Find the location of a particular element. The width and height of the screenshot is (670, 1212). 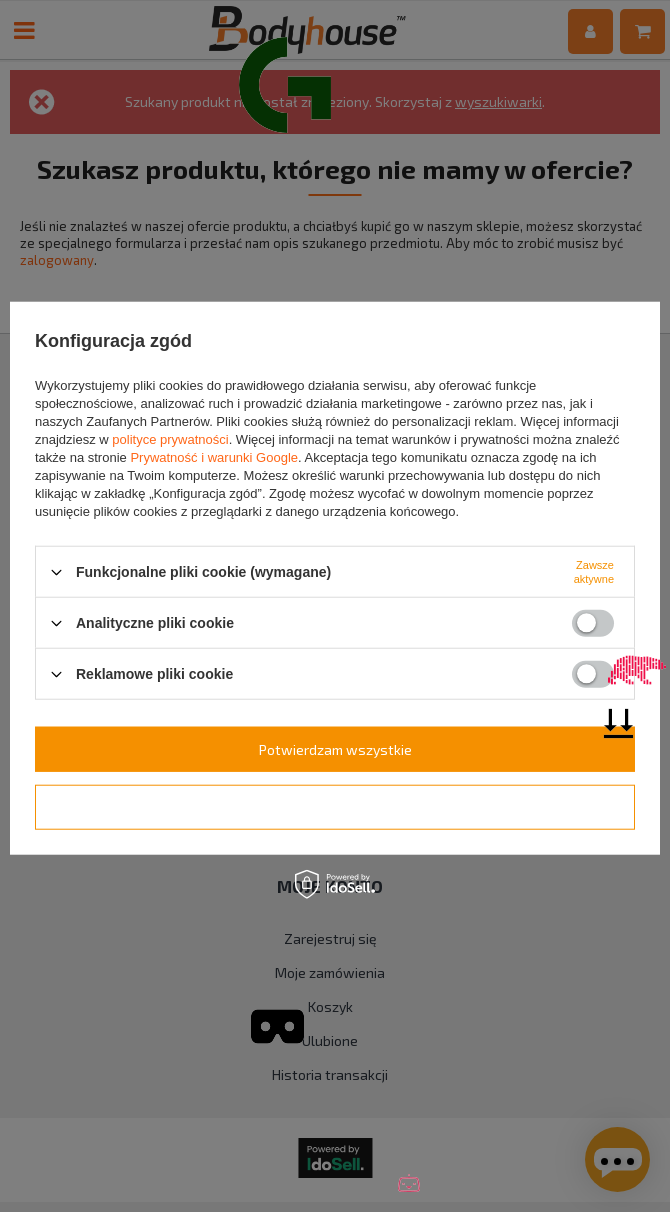

logitech g gaming brand logo is located at coordinates (285, 85).